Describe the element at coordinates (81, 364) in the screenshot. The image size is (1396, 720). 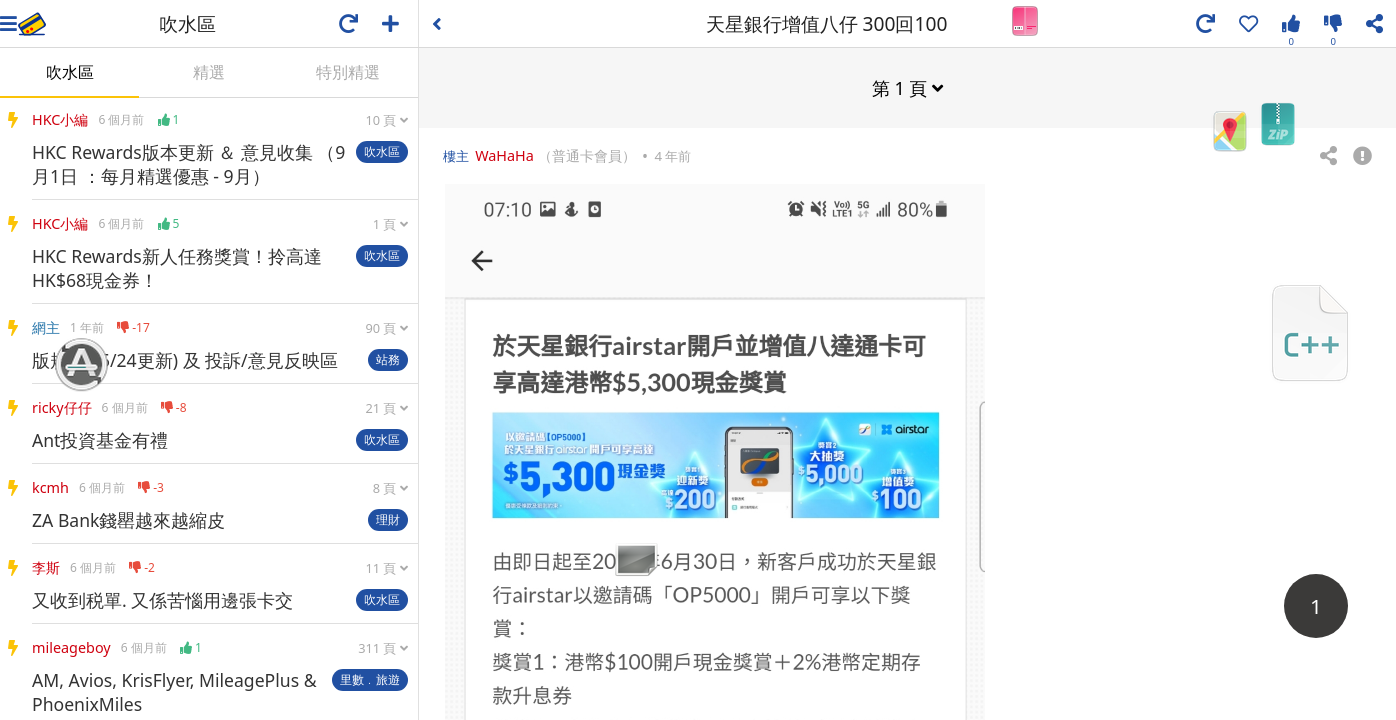
I see `check for system software updates` at that location.